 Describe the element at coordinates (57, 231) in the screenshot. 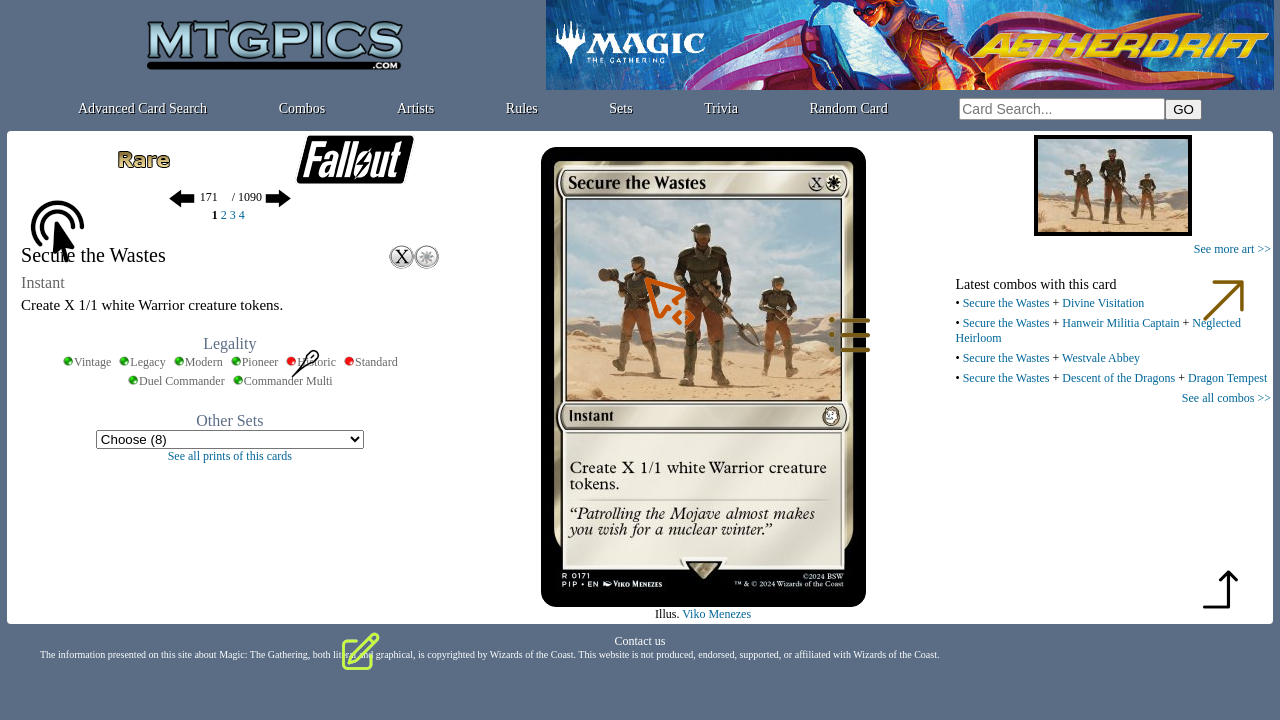

I see `tap or click interaction indicator` at that location.